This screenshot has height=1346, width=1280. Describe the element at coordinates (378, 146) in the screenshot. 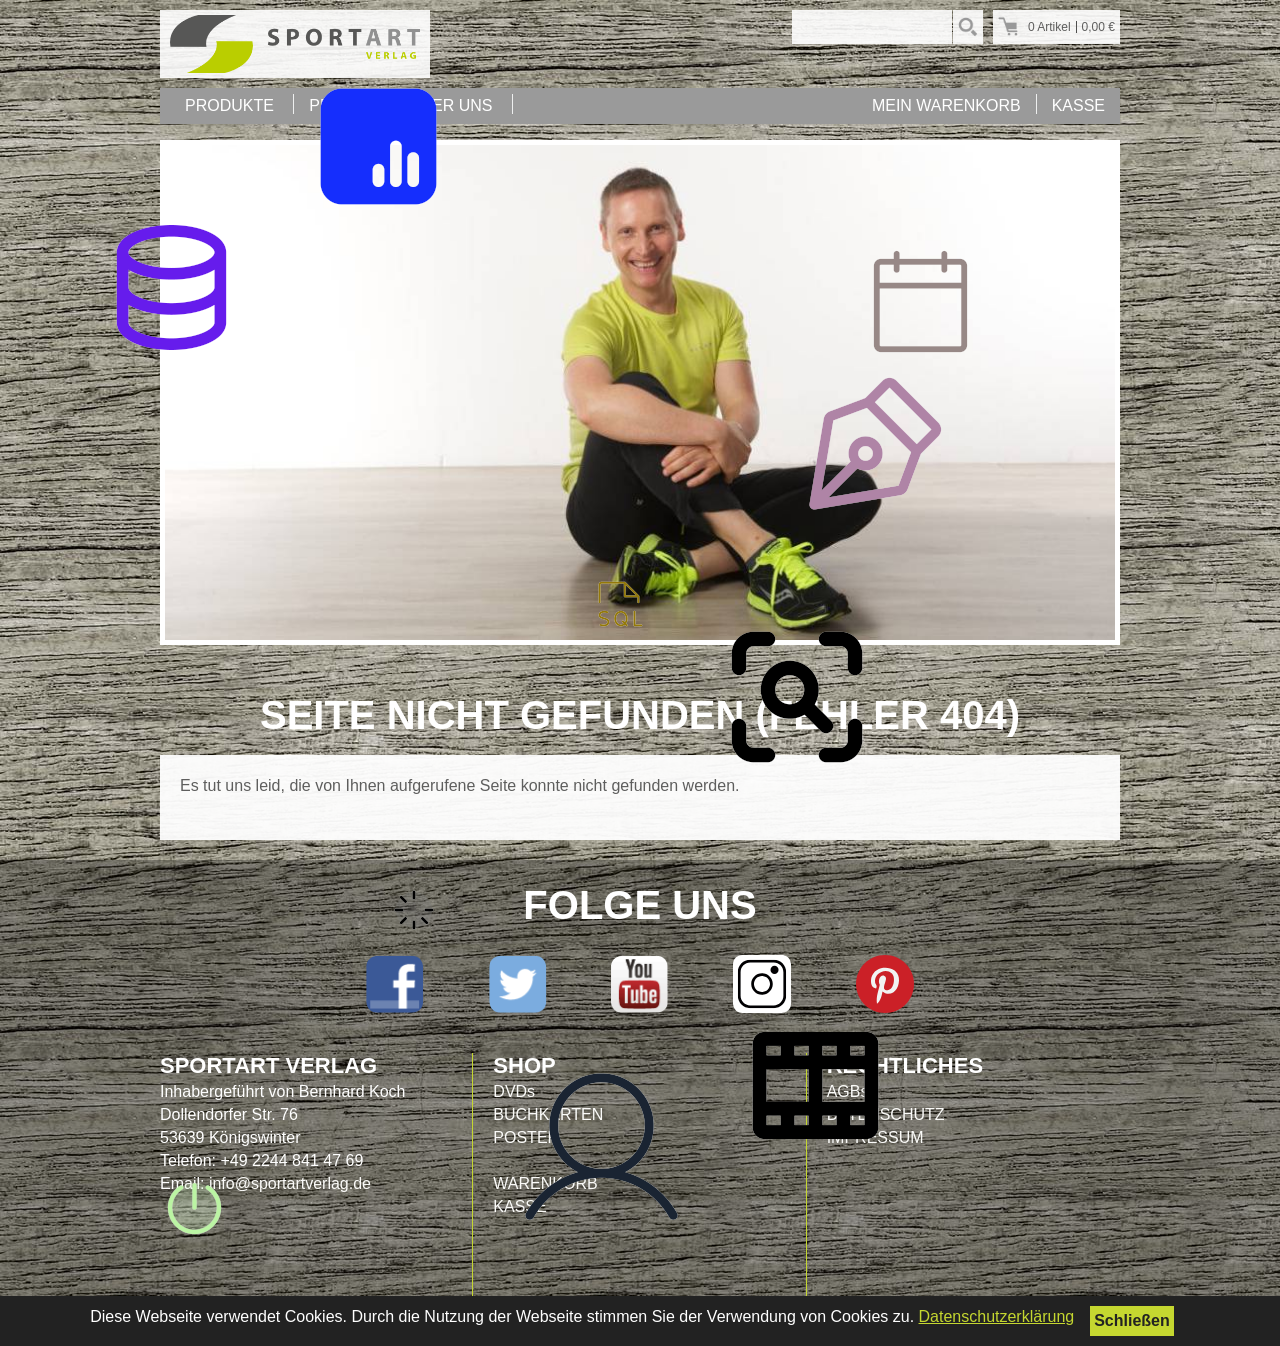

I see `align content to bottom-right corner` at that location.